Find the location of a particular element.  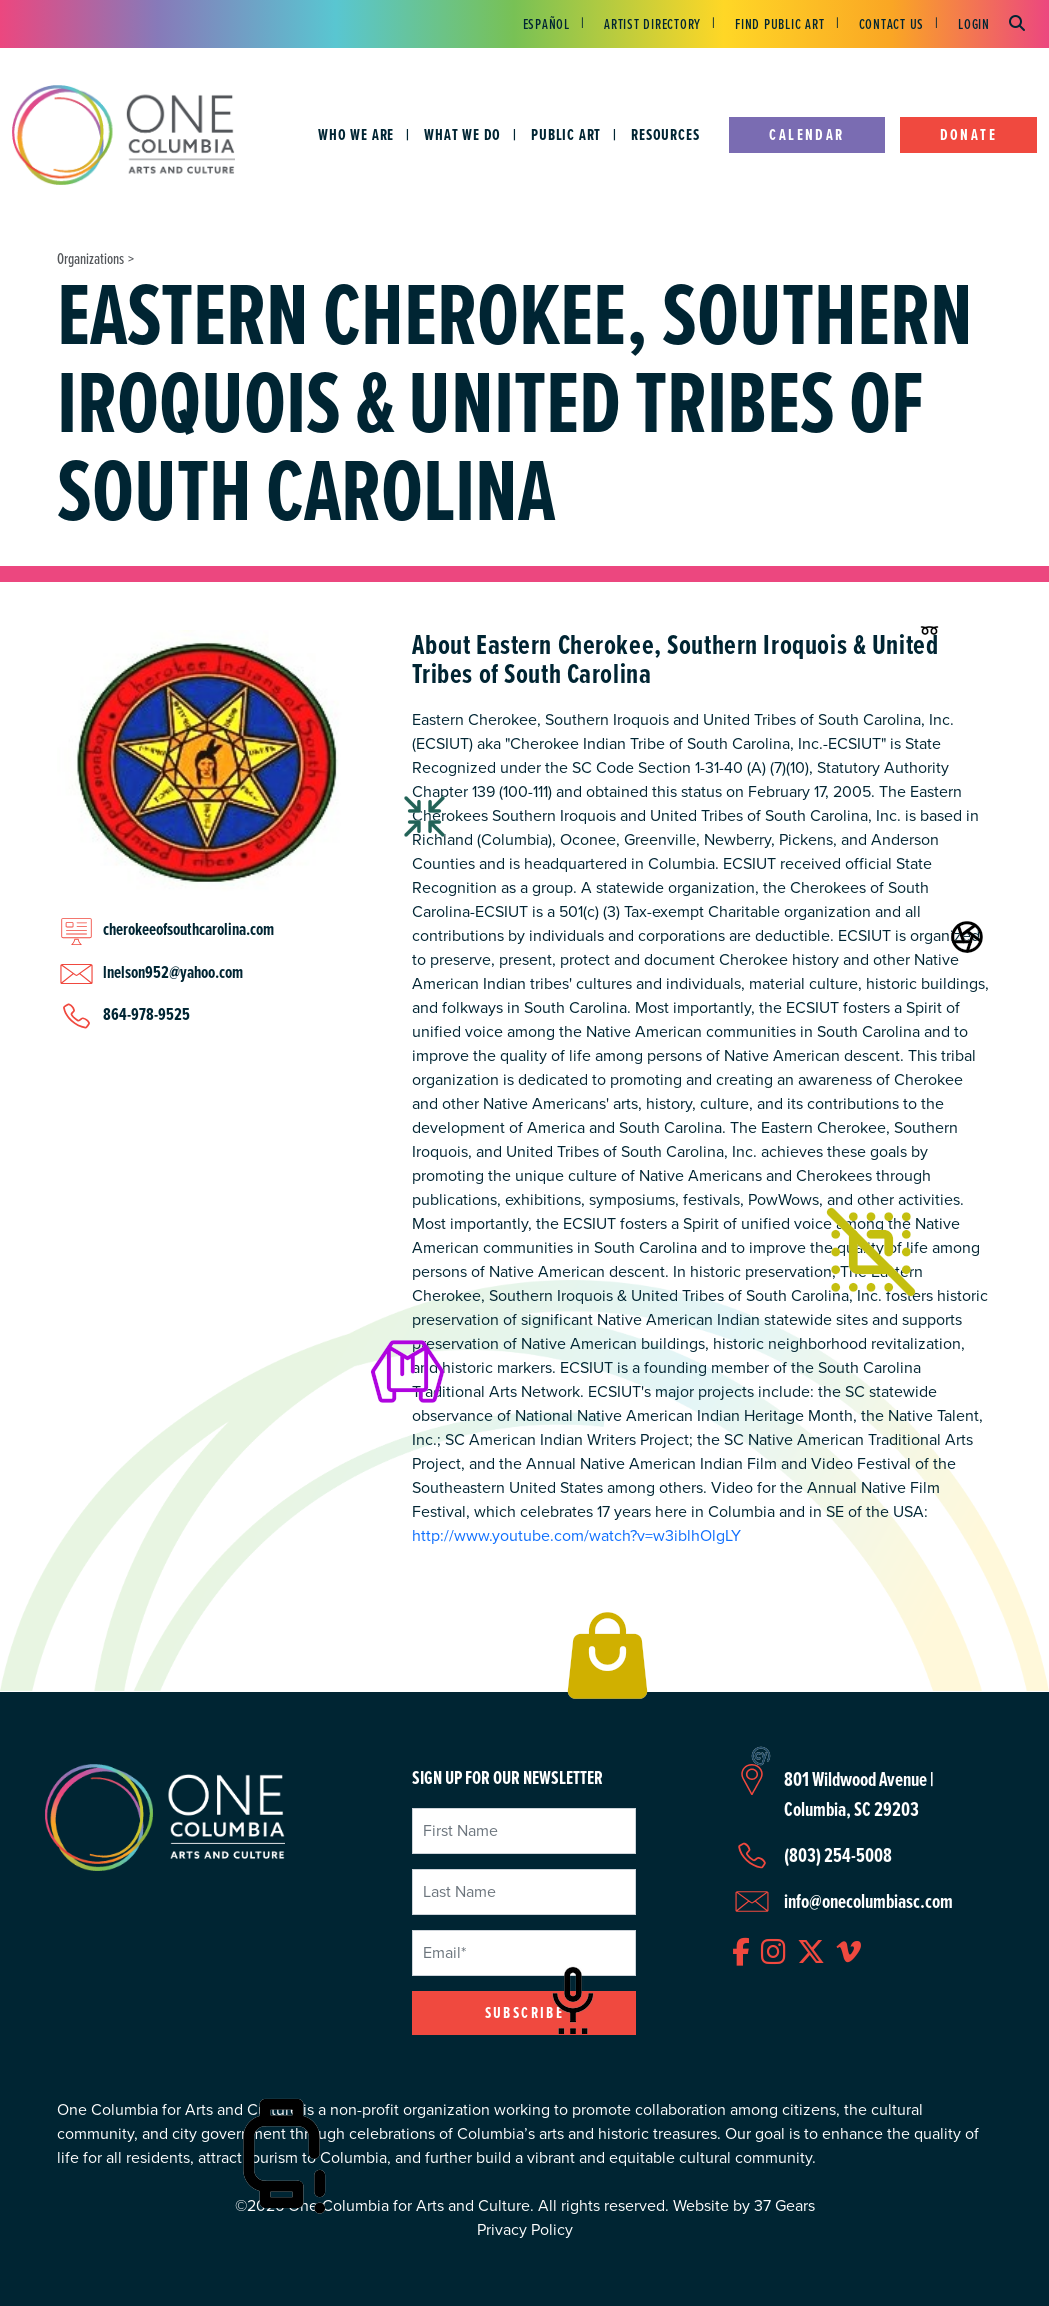

access voice input settings is located at coordinates (573, 1999).